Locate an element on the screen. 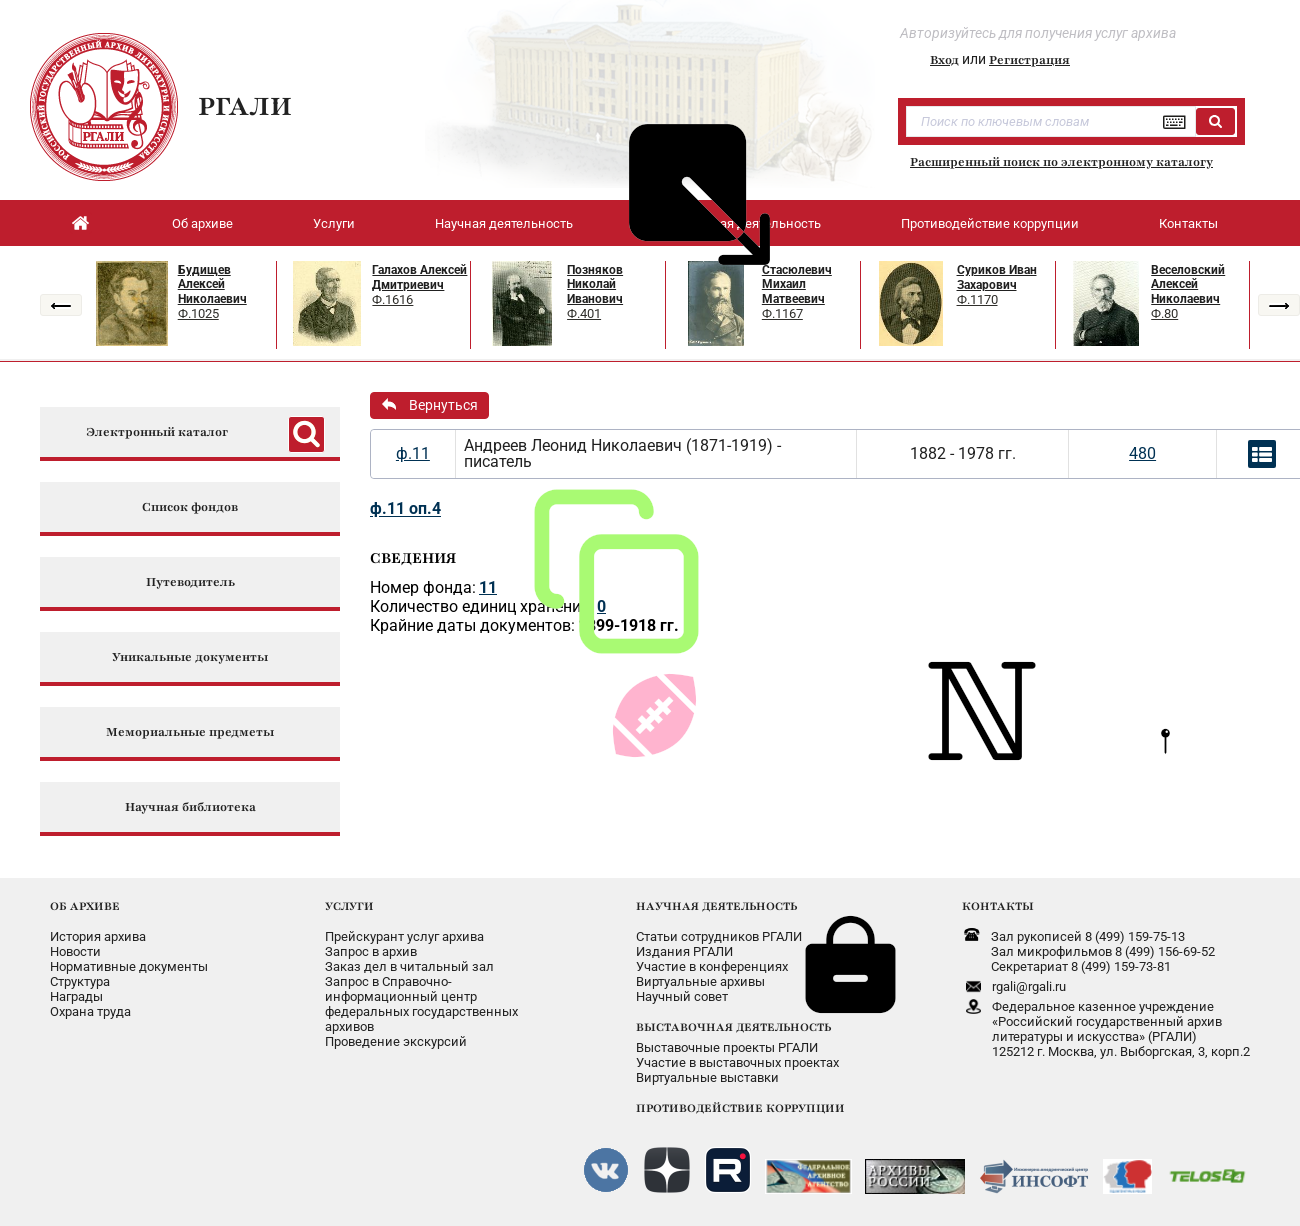 The image size is (1300, 1226). copy to clipboard is located at coordinates (616, 571).